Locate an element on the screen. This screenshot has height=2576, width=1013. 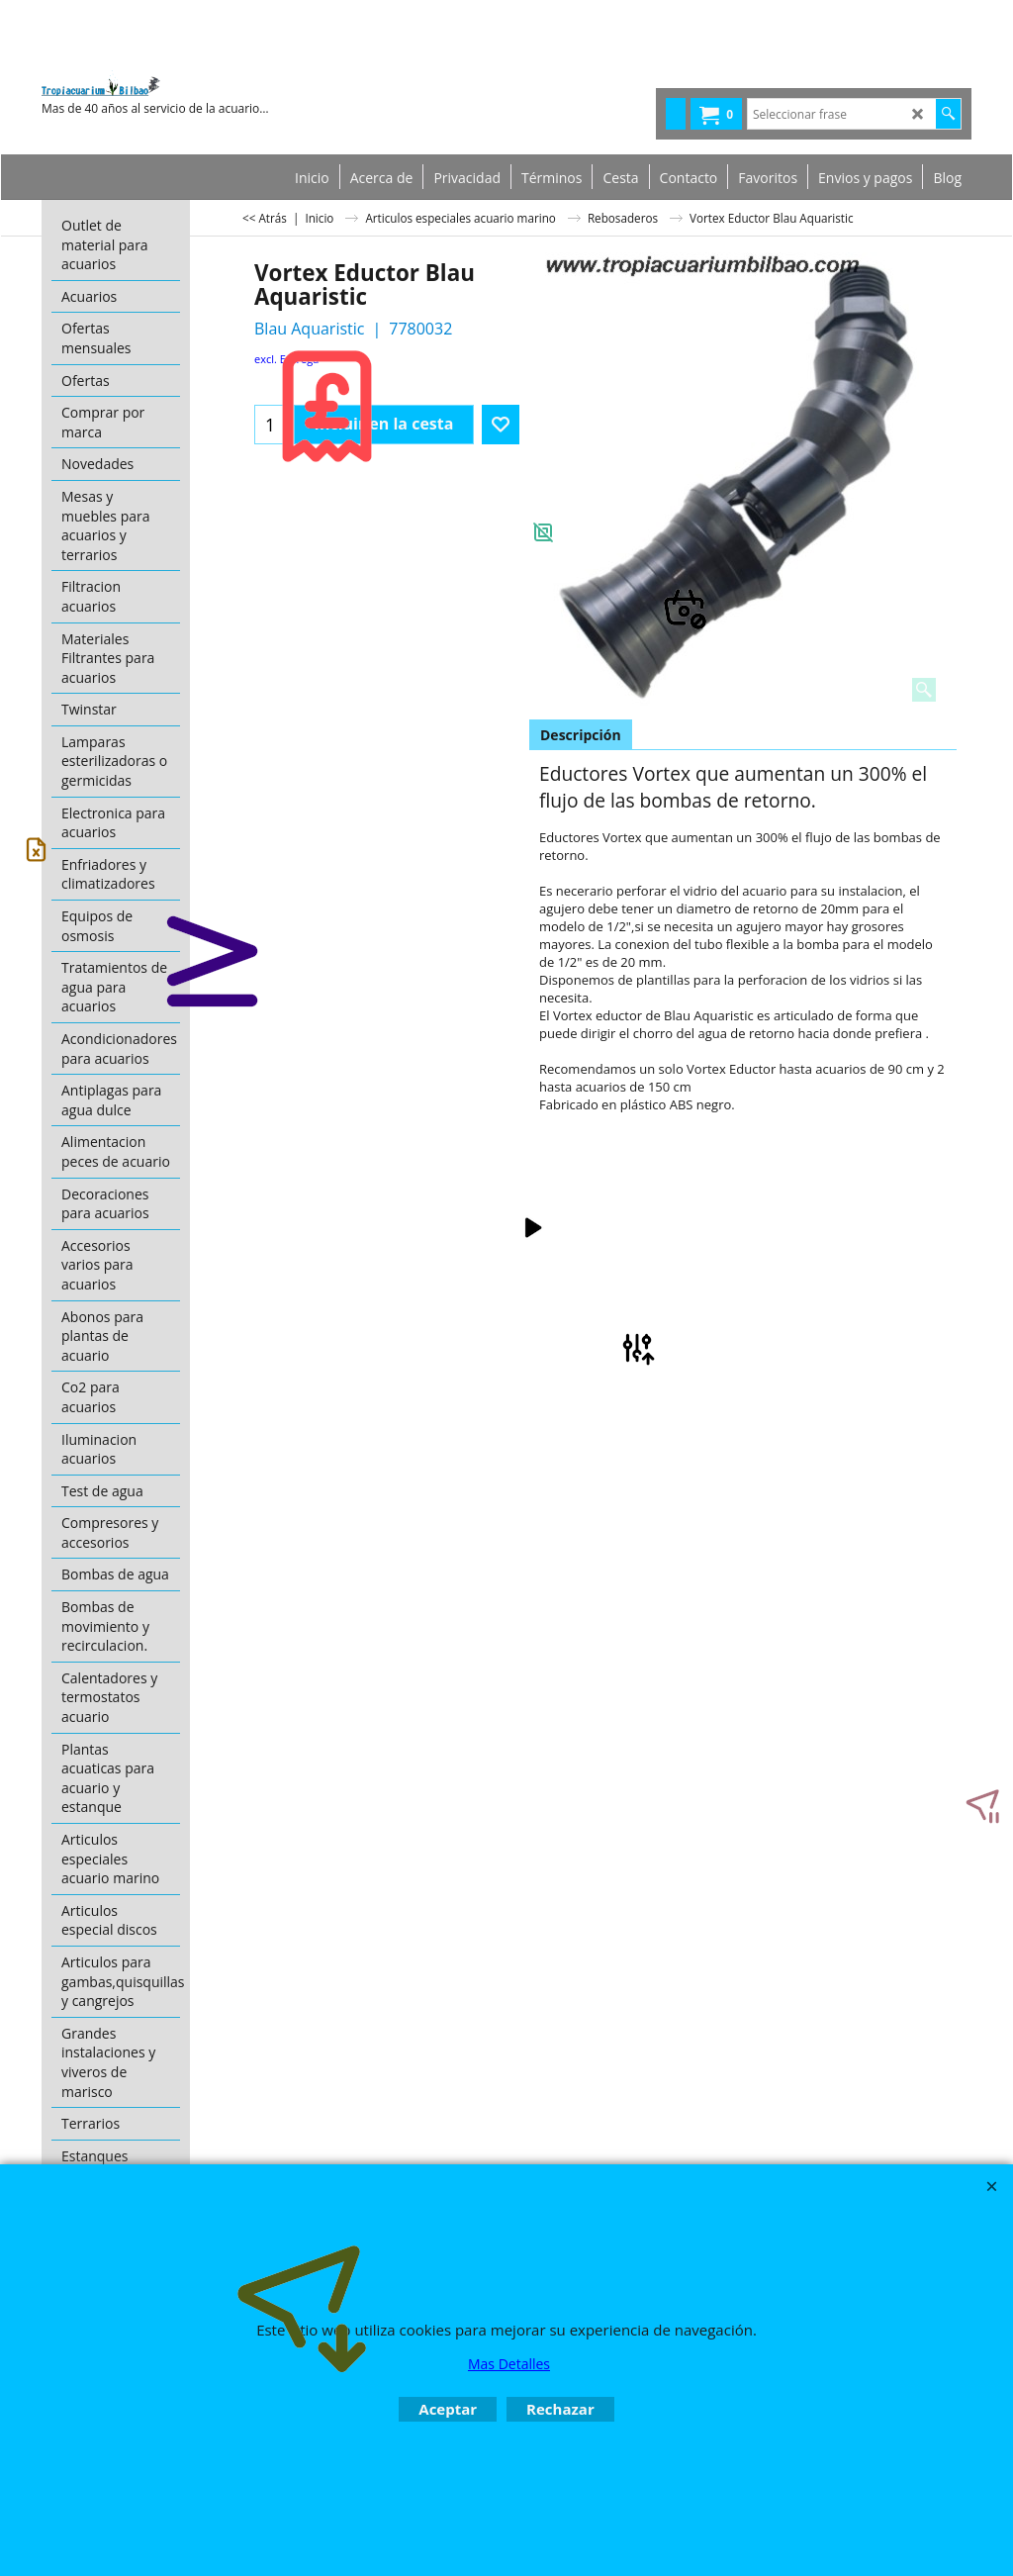
remove or delete a file is located at coordinates (36, 849).